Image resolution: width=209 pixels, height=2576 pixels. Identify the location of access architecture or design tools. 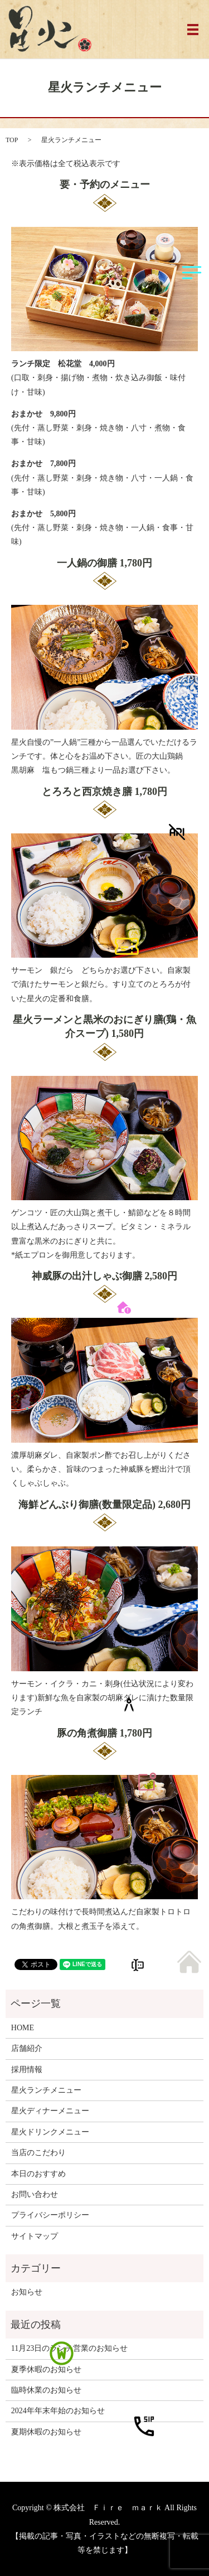
(129, 1704).